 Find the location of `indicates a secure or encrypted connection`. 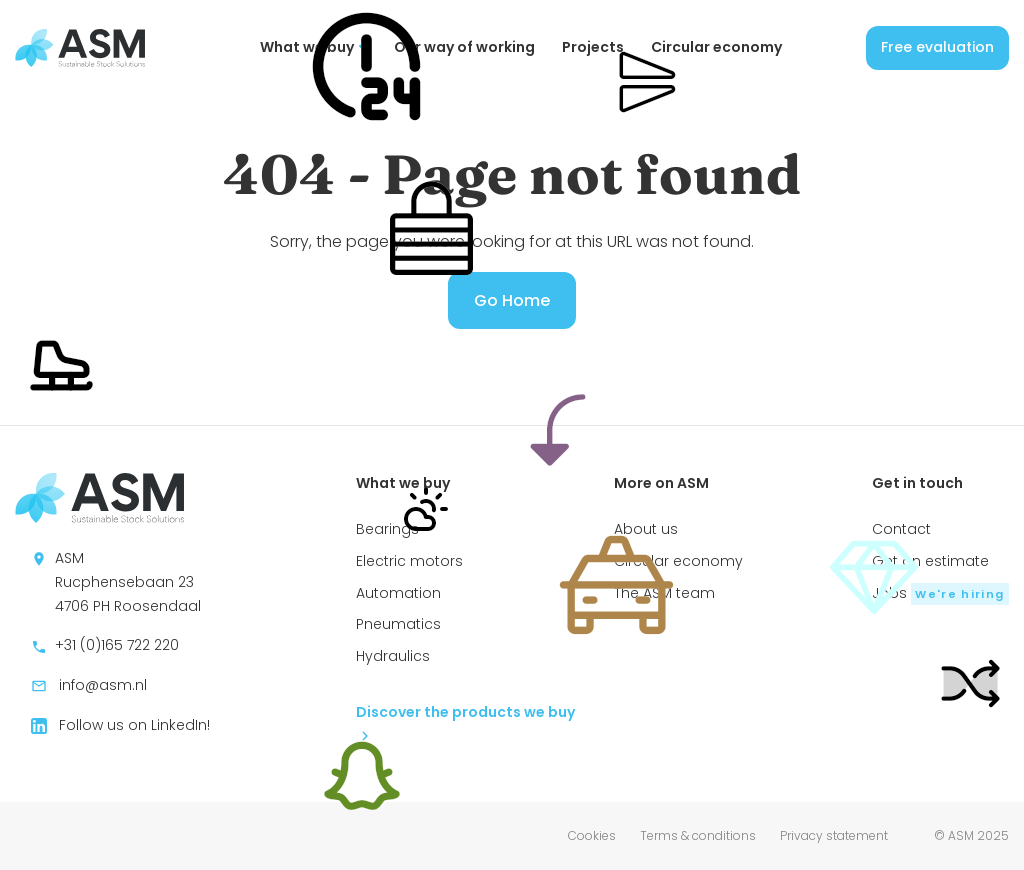

indicates a secure or encrypted connection is located at coordinates (431, 233).